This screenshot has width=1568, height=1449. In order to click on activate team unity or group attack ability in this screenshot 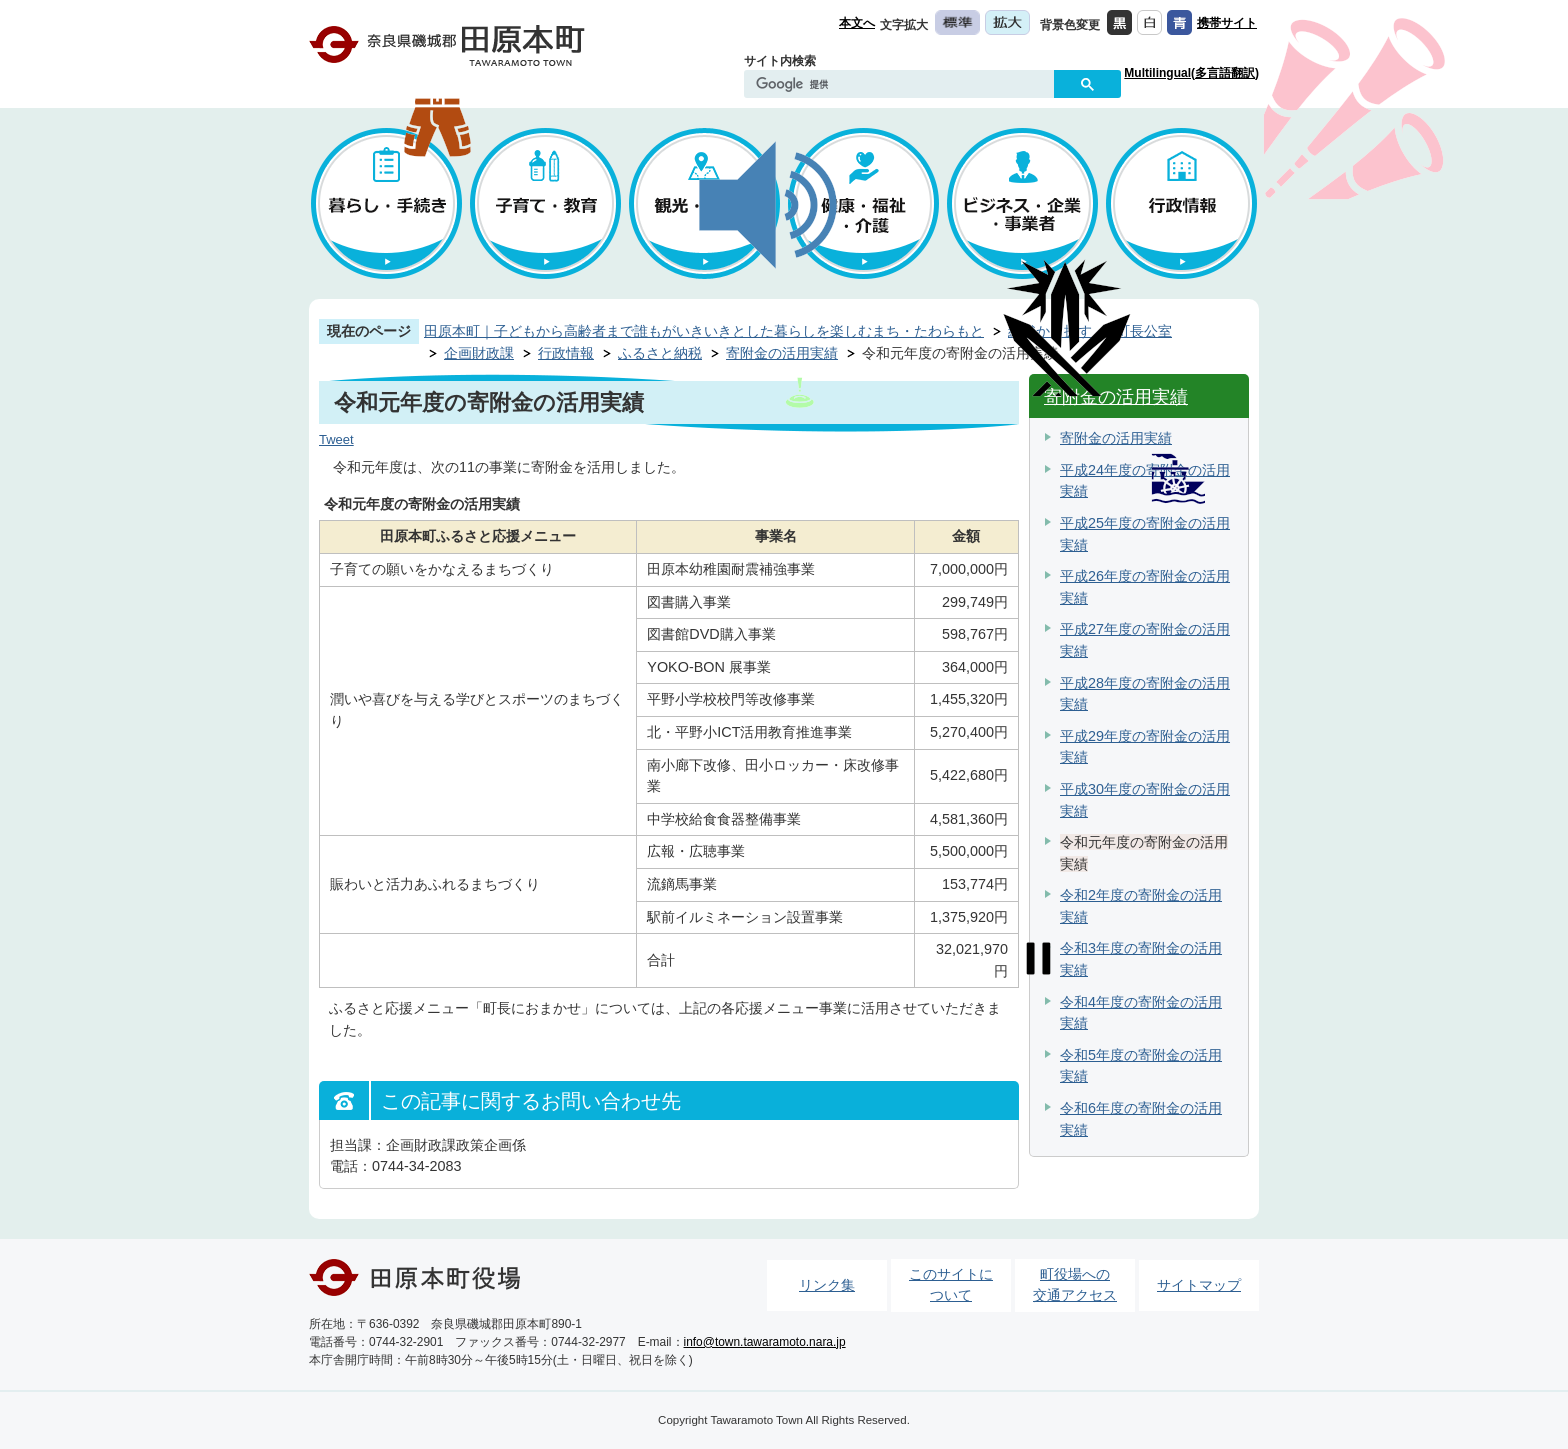, I will do `click(1067, 328)`.